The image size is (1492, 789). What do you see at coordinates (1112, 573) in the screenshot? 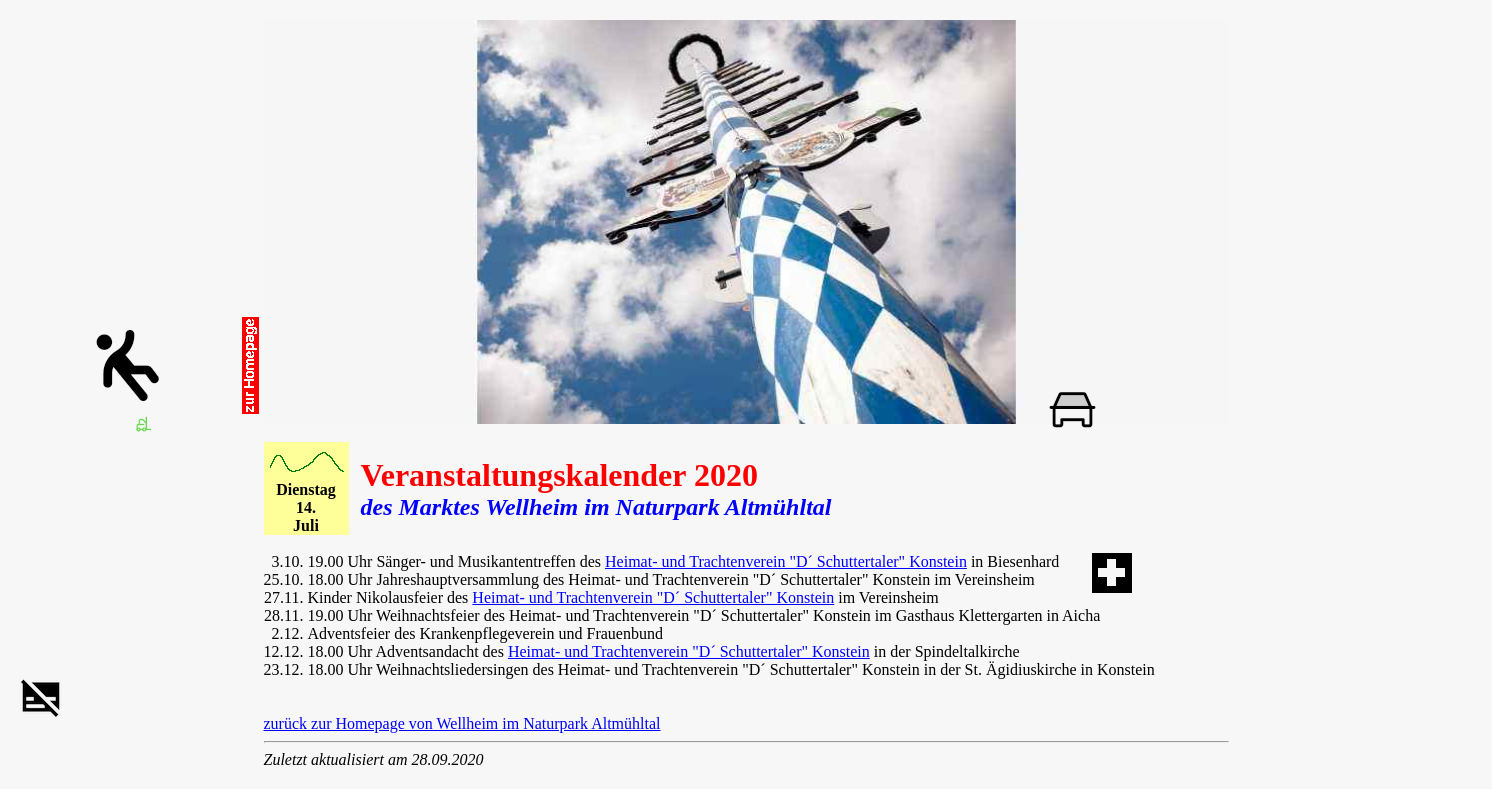
I see `find nearby hospitals or medical facilities` at bounding box center [1112, 573].